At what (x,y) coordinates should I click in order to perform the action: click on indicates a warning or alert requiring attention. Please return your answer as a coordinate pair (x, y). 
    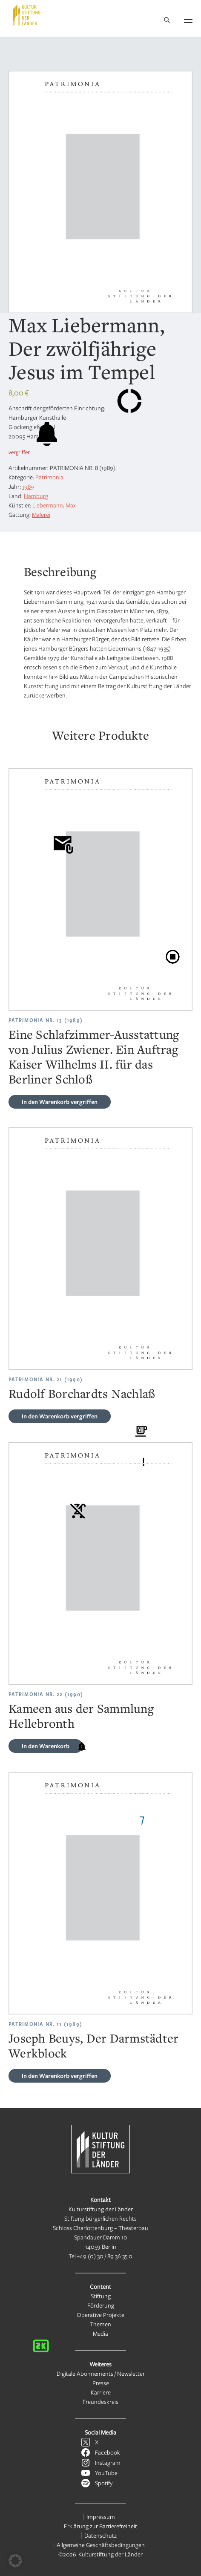
    Looking at the image, I should click on (144, 1462).